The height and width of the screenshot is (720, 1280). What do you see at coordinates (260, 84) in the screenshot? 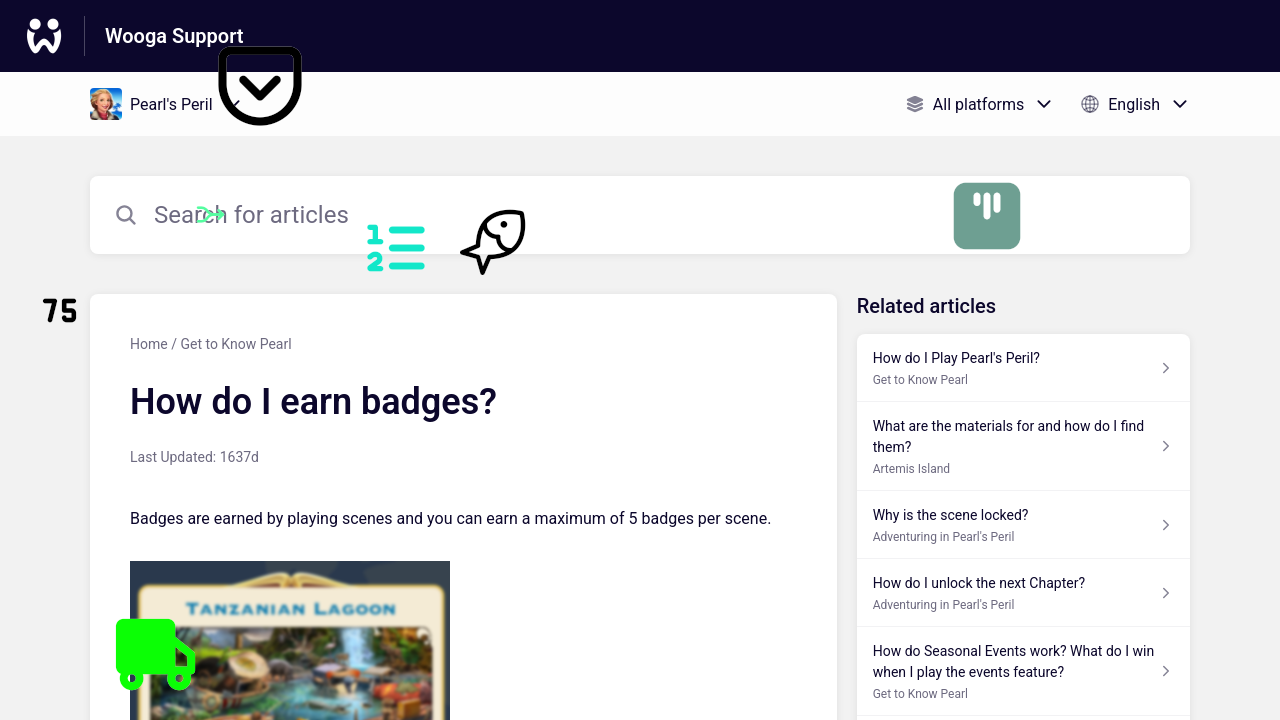
I see `save to pocket` at bounding box center [260, 84].